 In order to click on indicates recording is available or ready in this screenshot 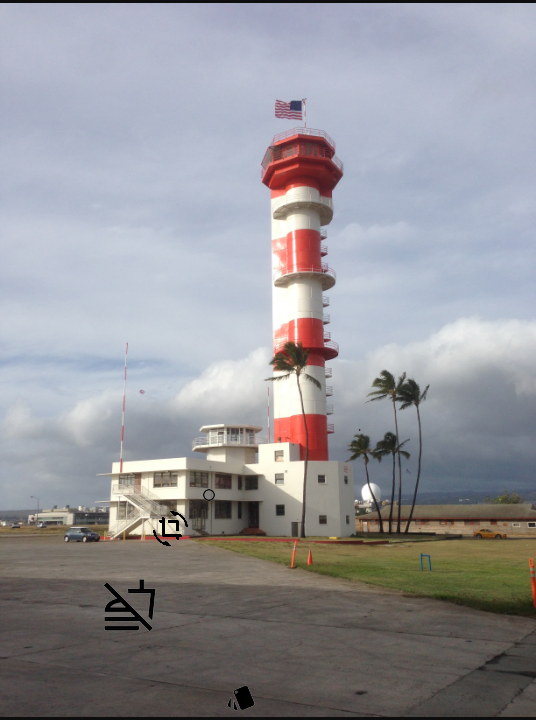, I will do `click(209, 495)`.